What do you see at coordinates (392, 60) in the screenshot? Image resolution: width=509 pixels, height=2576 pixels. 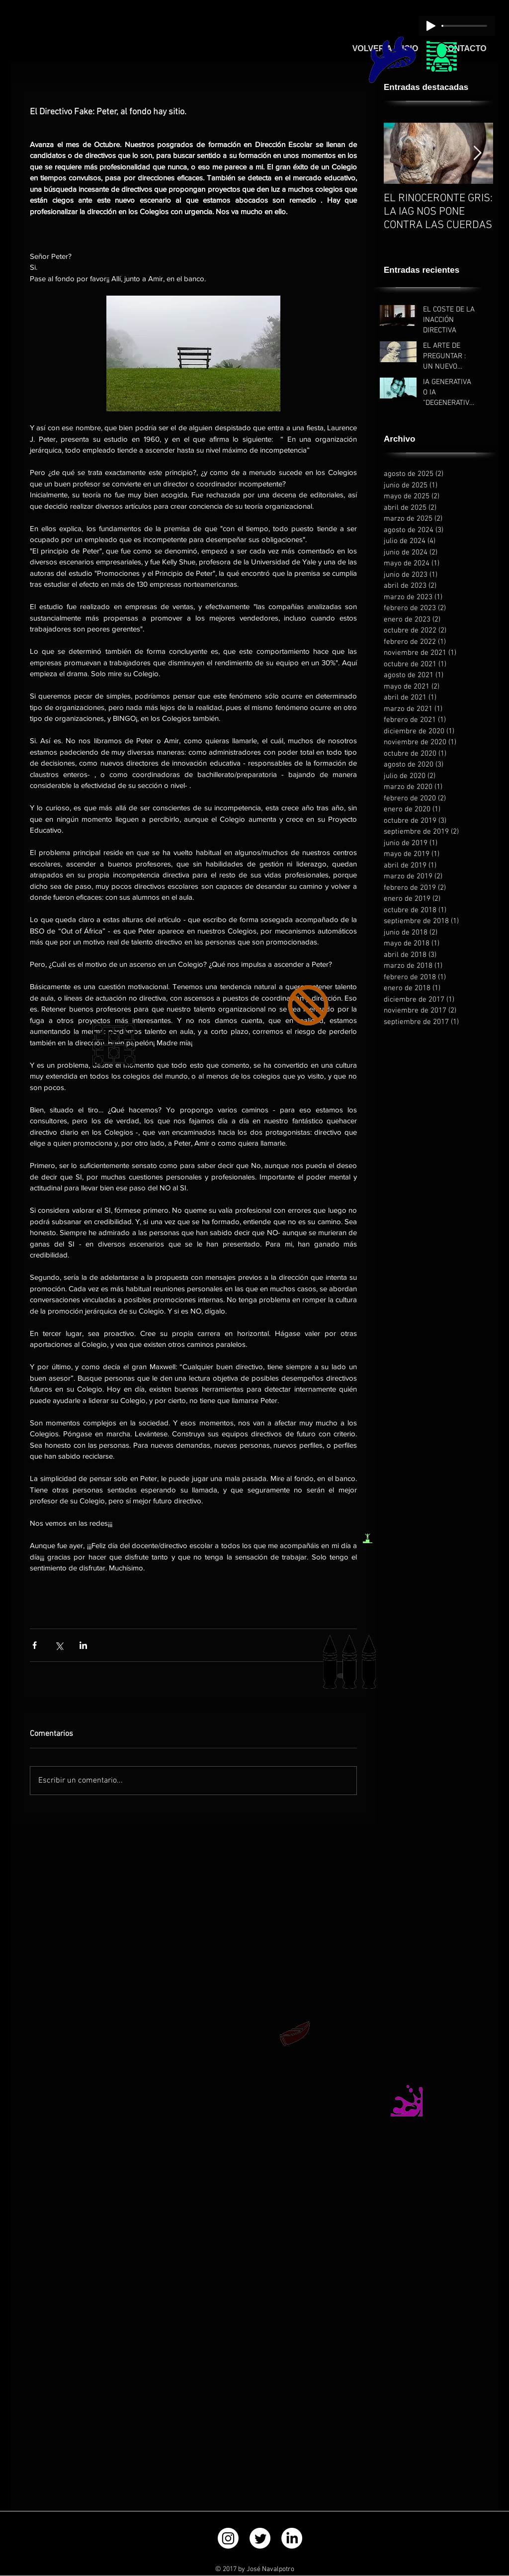 I see `select shell or fossil item in game inventory` at bounding box center [392, 60].